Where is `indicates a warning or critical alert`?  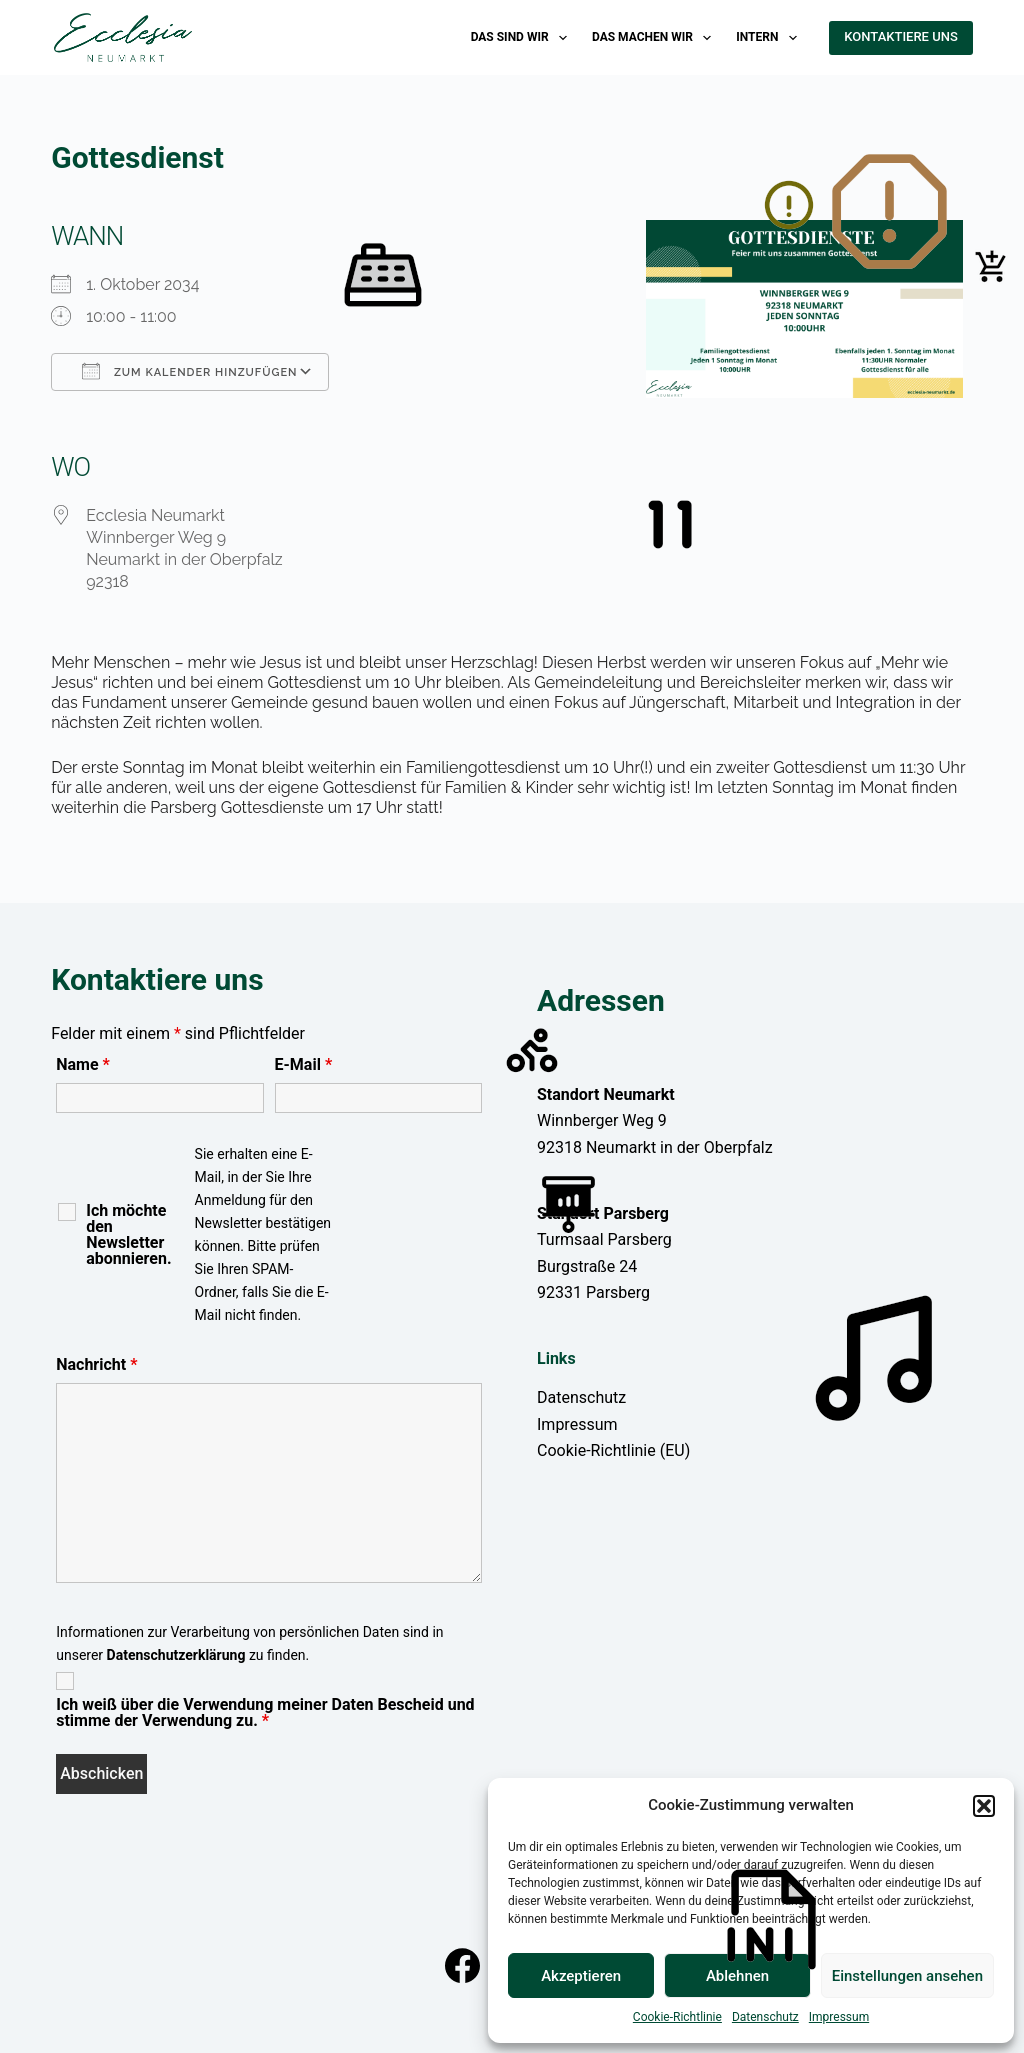
indicates a warning or critical alert is located at coordinates (889, 211).